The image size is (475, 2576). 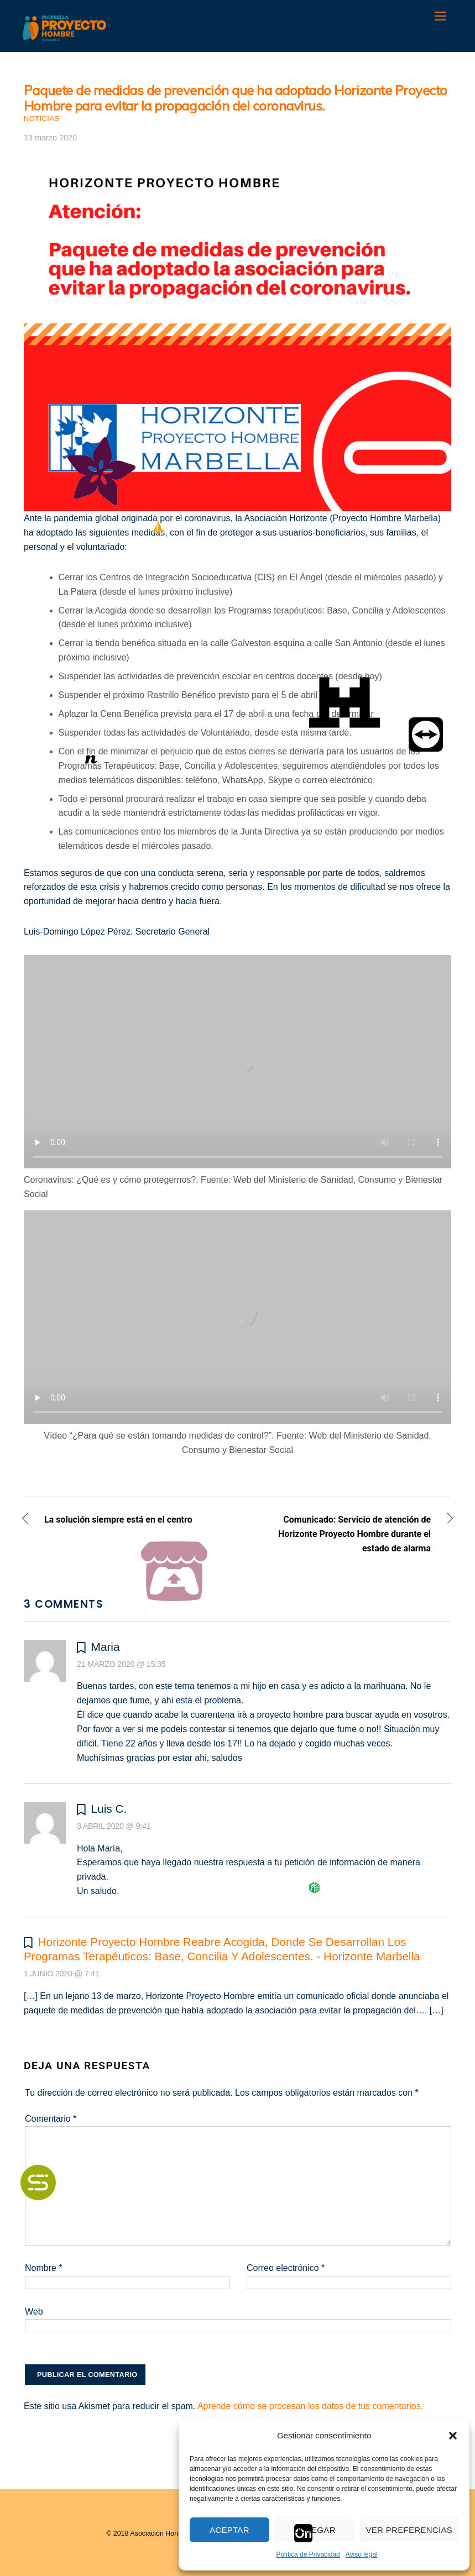 I want to click on link to MusicBrainz music database, so click(x=314, y=1887).